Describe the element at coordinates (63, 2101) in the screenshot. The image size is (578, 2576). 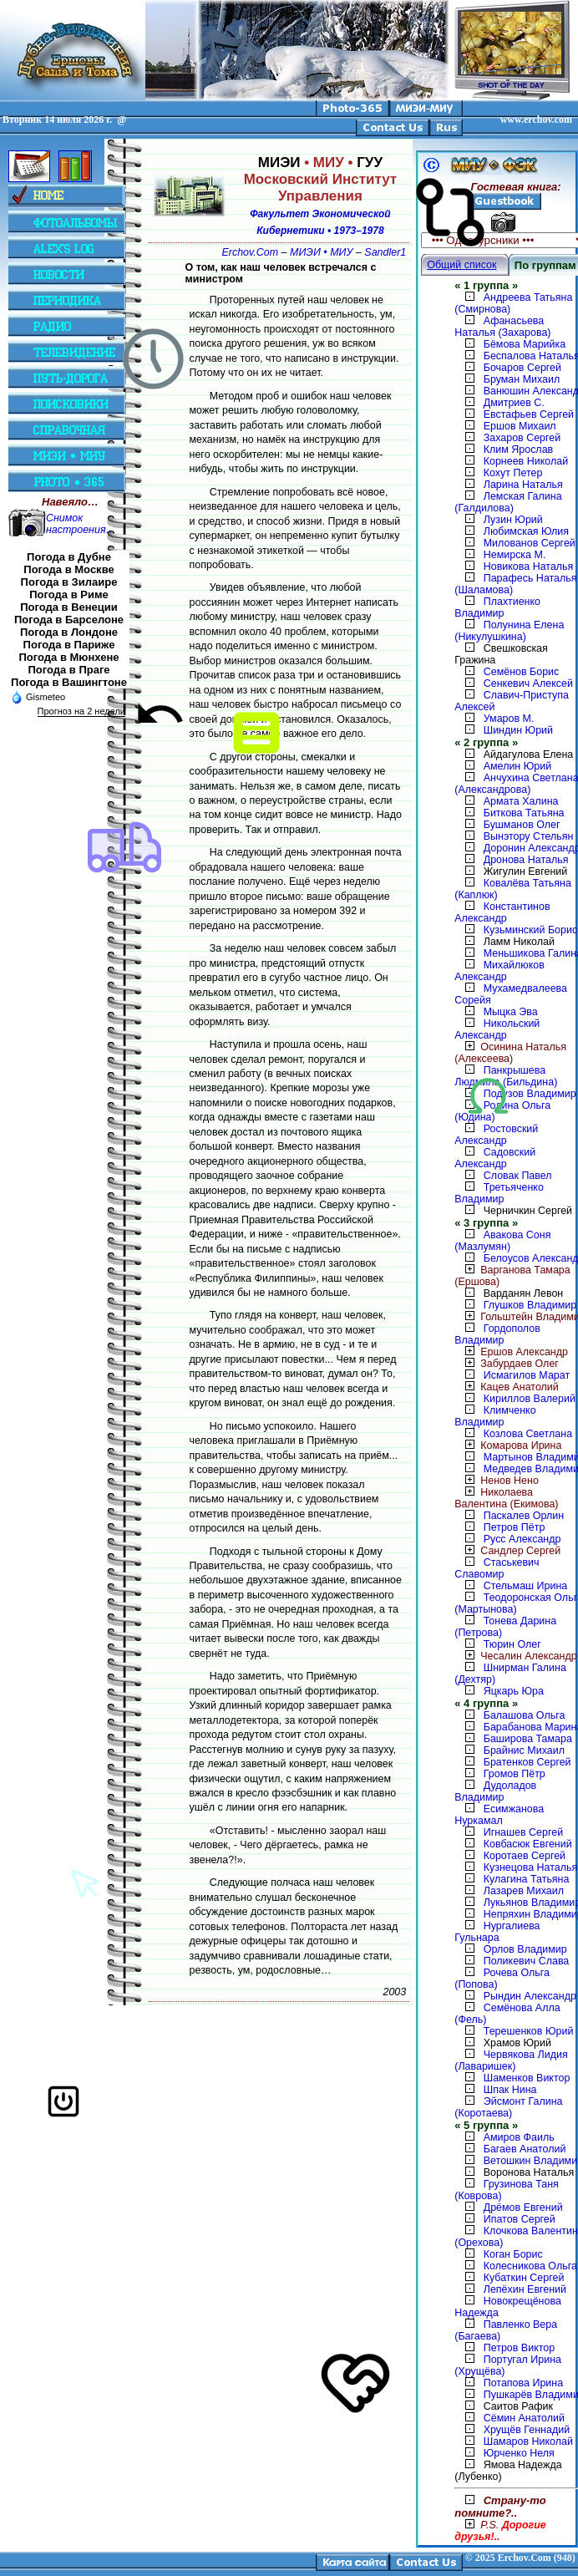
I see `toggle power on or off` at that location.